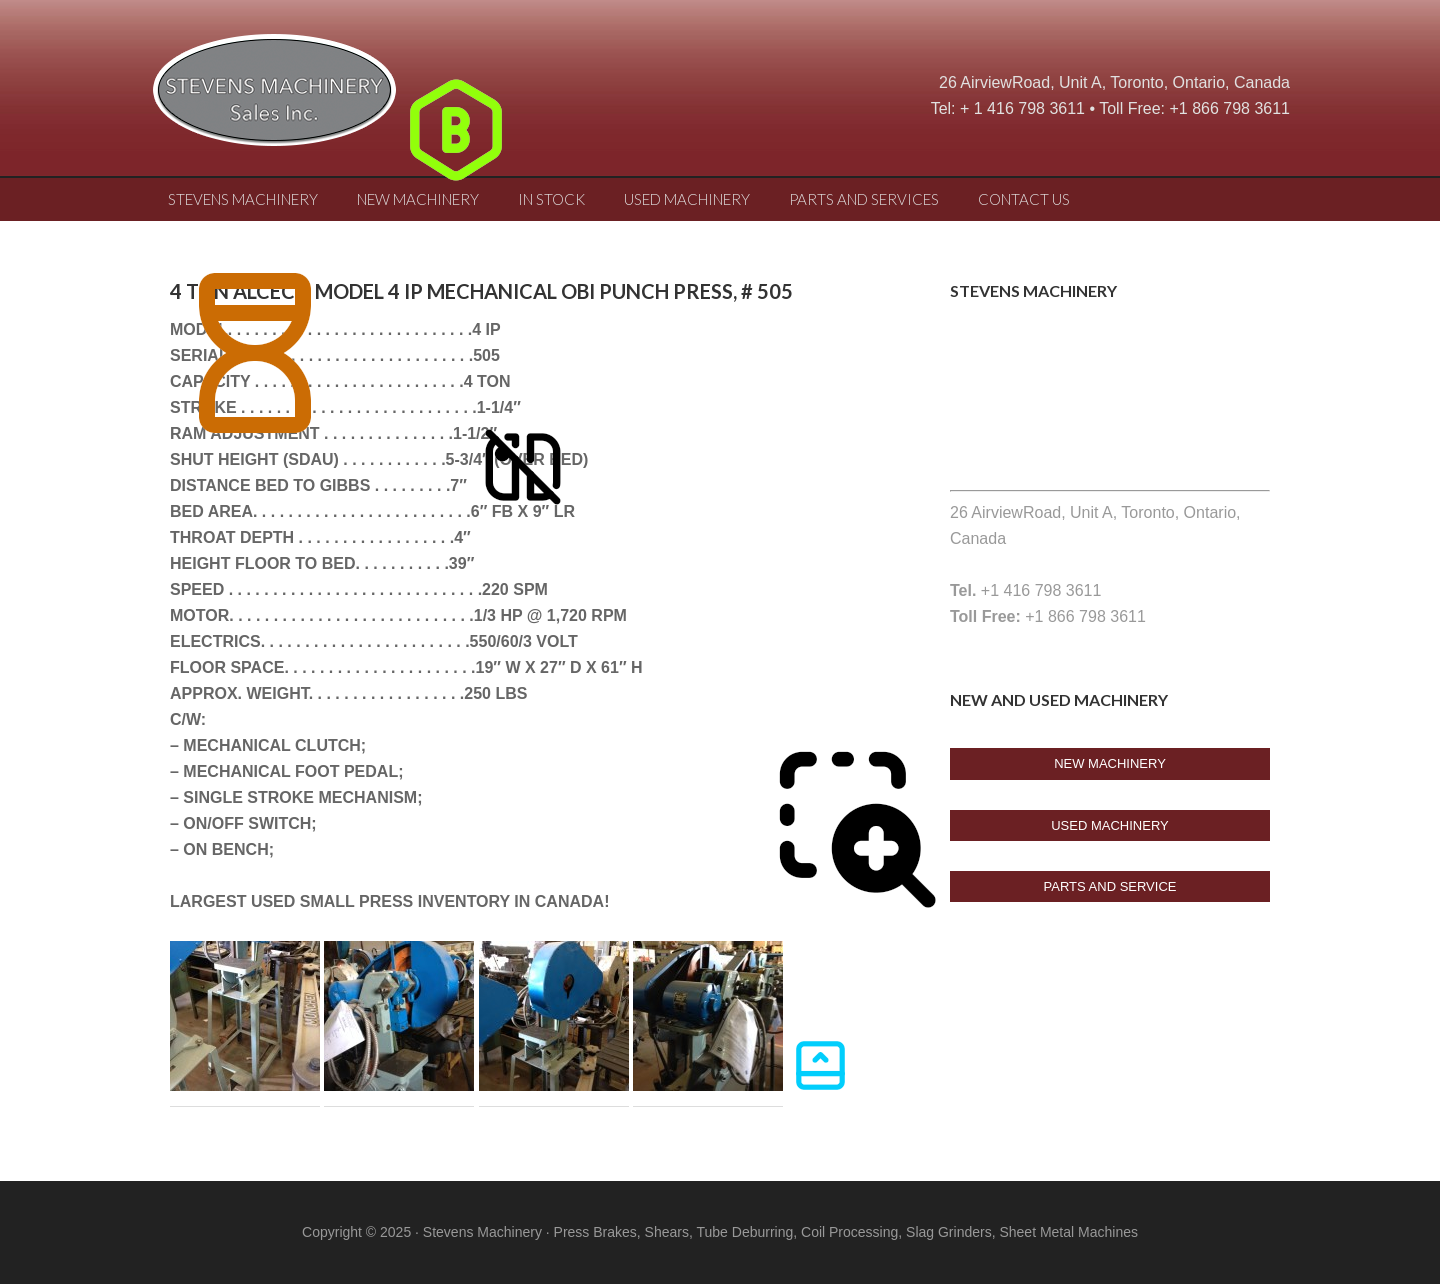 The height and width of the screenshot is (1284, 1440). What do you see at coordinates (820, 1065) in the screenshot?
I see `expand the bottom bar panel` at bounding box center [820, 1065].